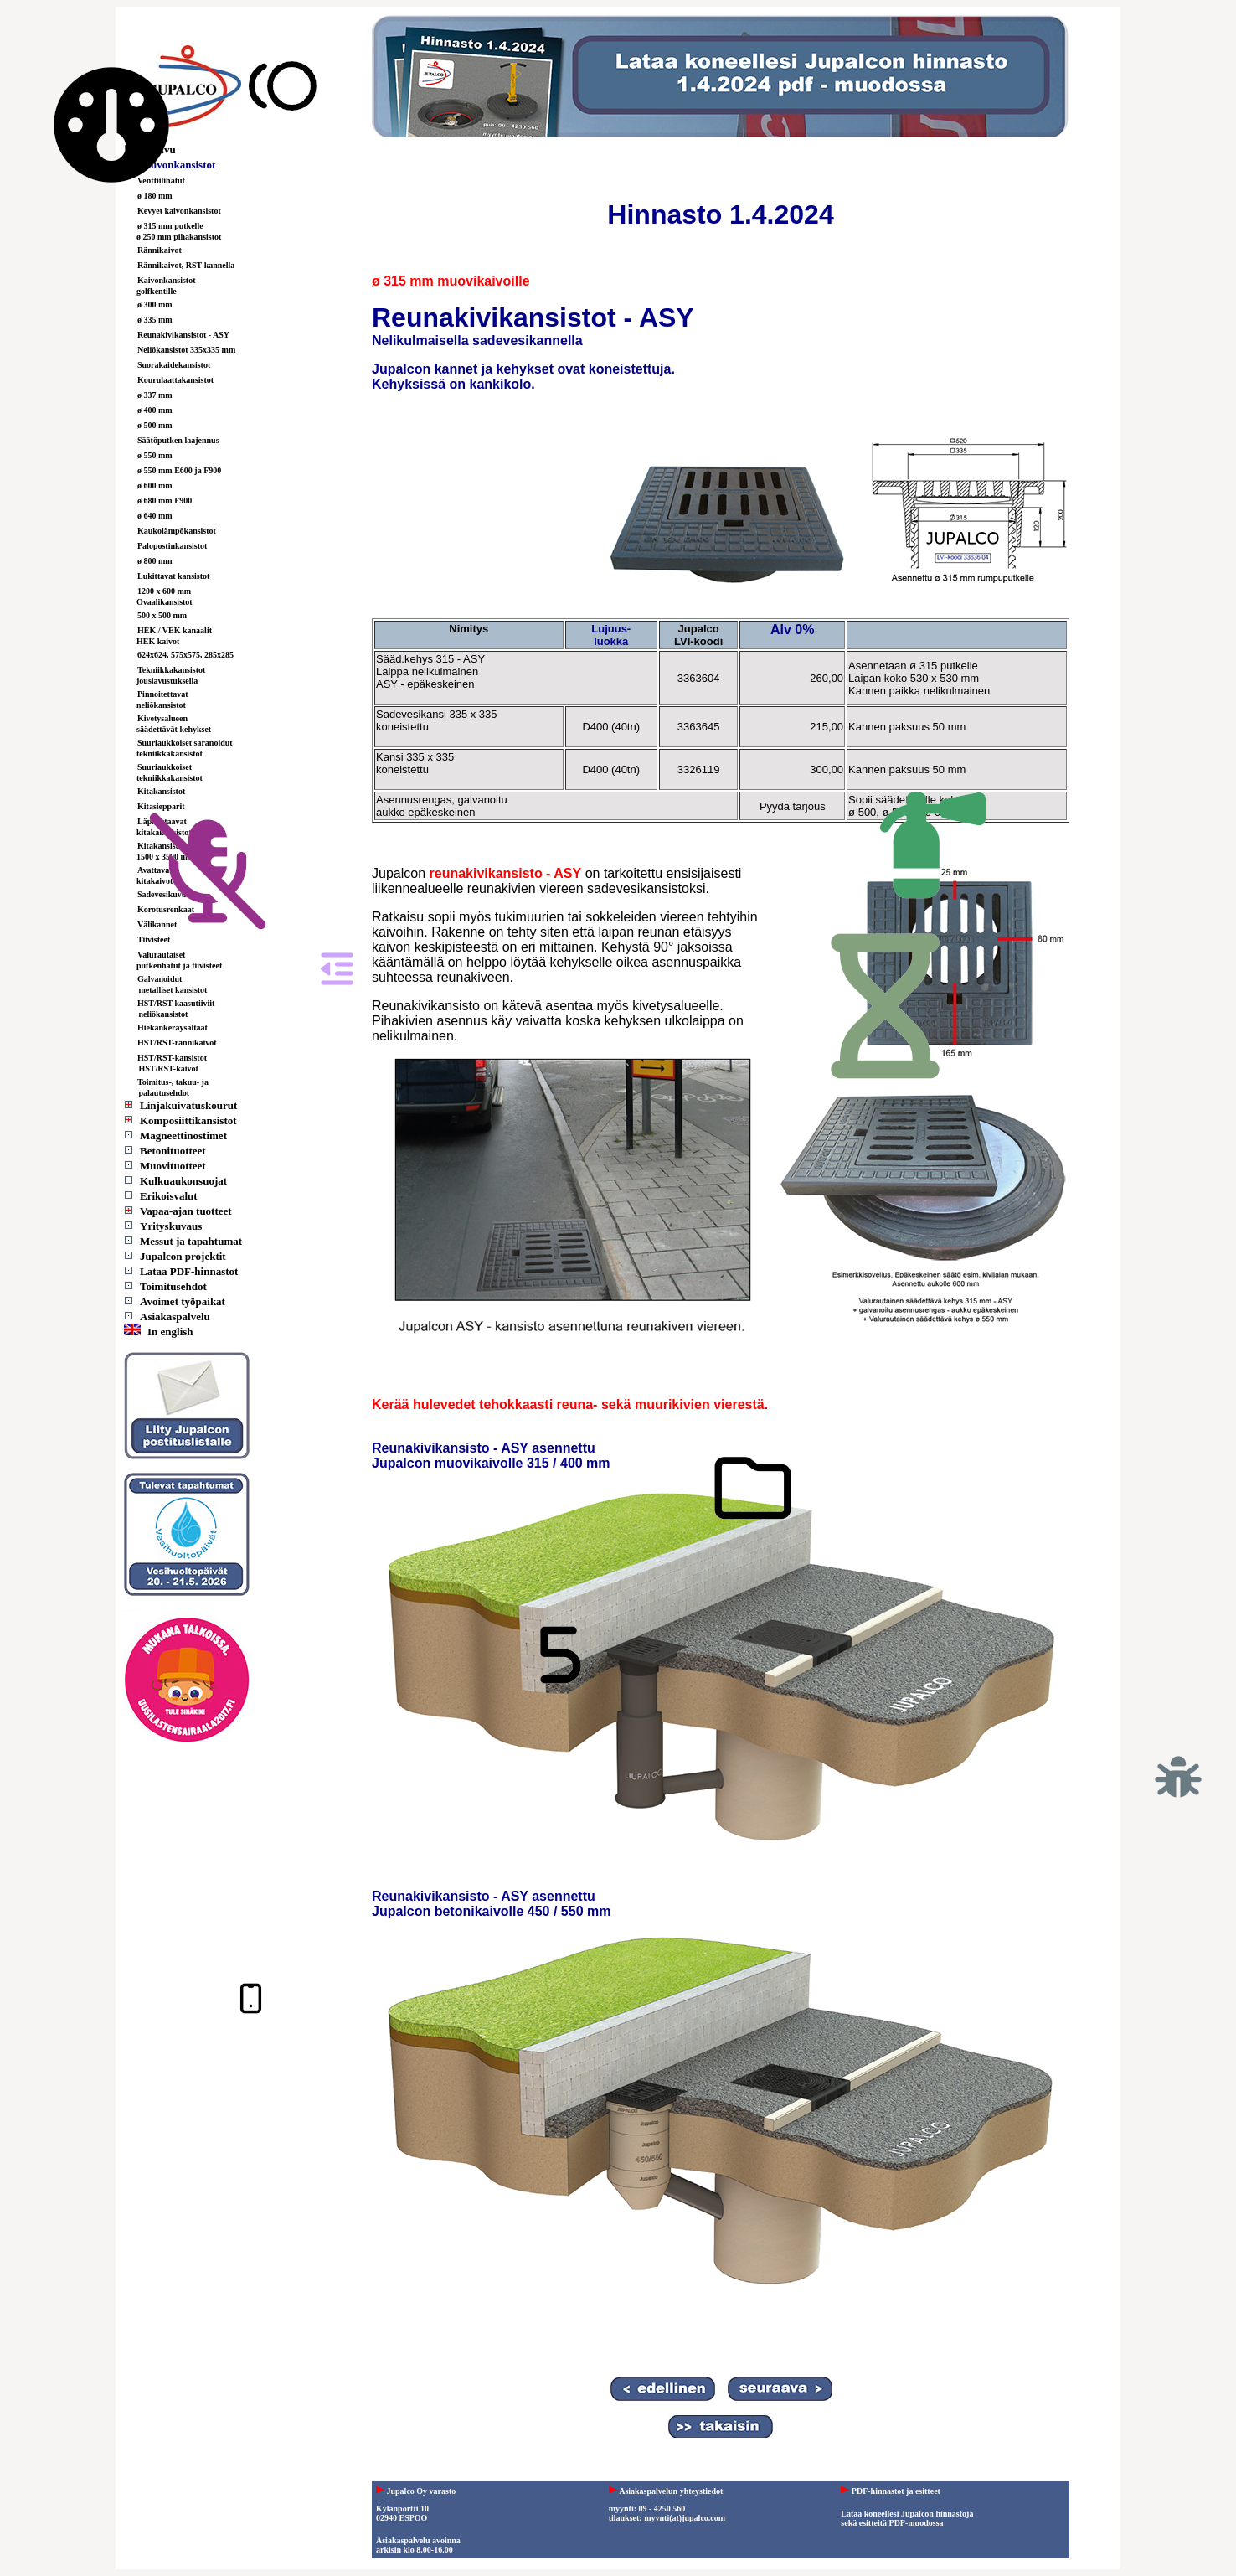  What do you see at coordinates (933, 845) in the screenshot?
I see `fire safety equipment indicator` at bounding box center [933, 845].